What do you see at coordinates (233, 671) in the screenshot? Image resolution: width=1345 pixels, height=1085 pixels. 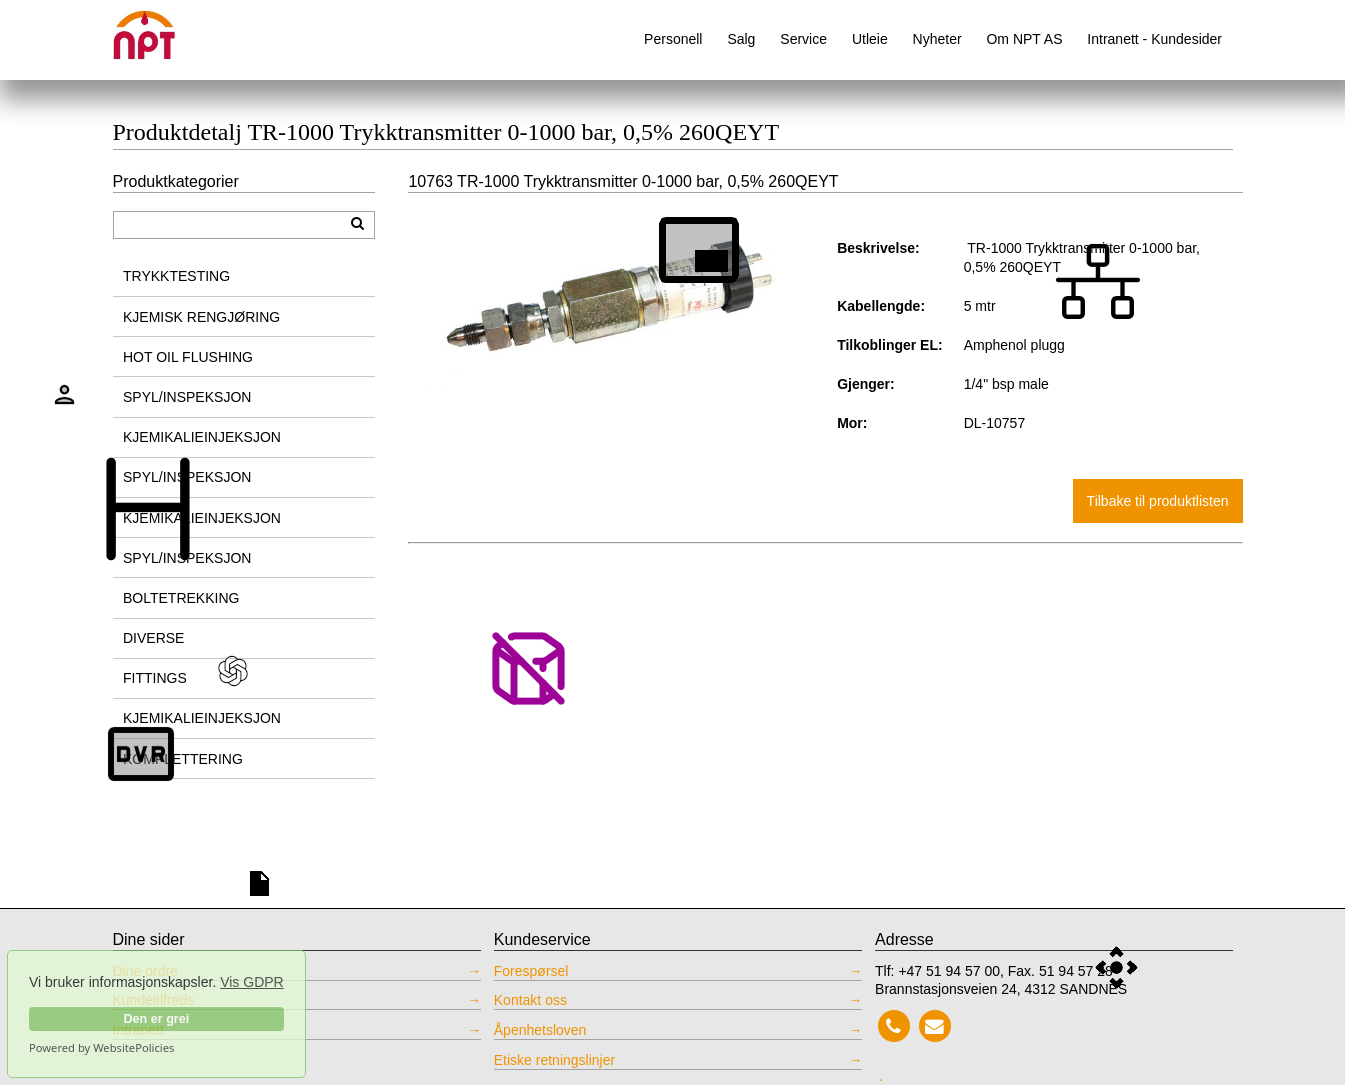 I see `access OpenAI services or ChatGPT` at bounding box center [233, 671].